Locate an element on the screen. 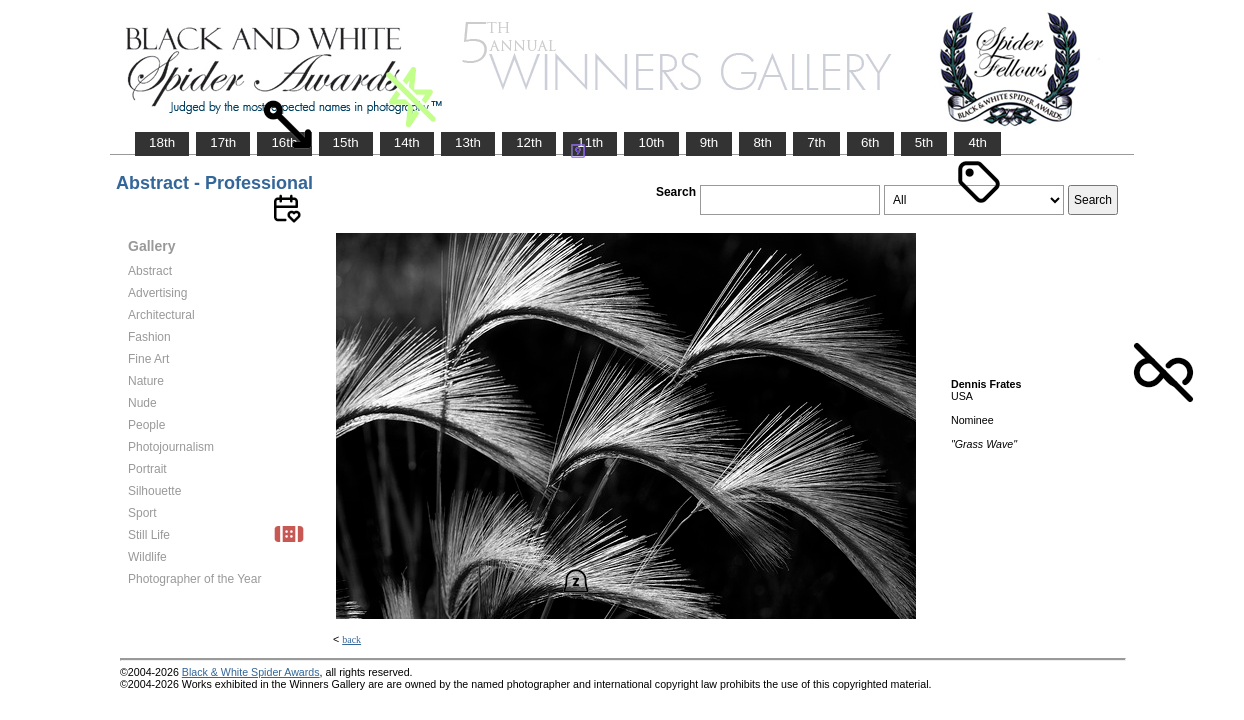  navigate to the next item diagonally is located at coordinates (289, 126).